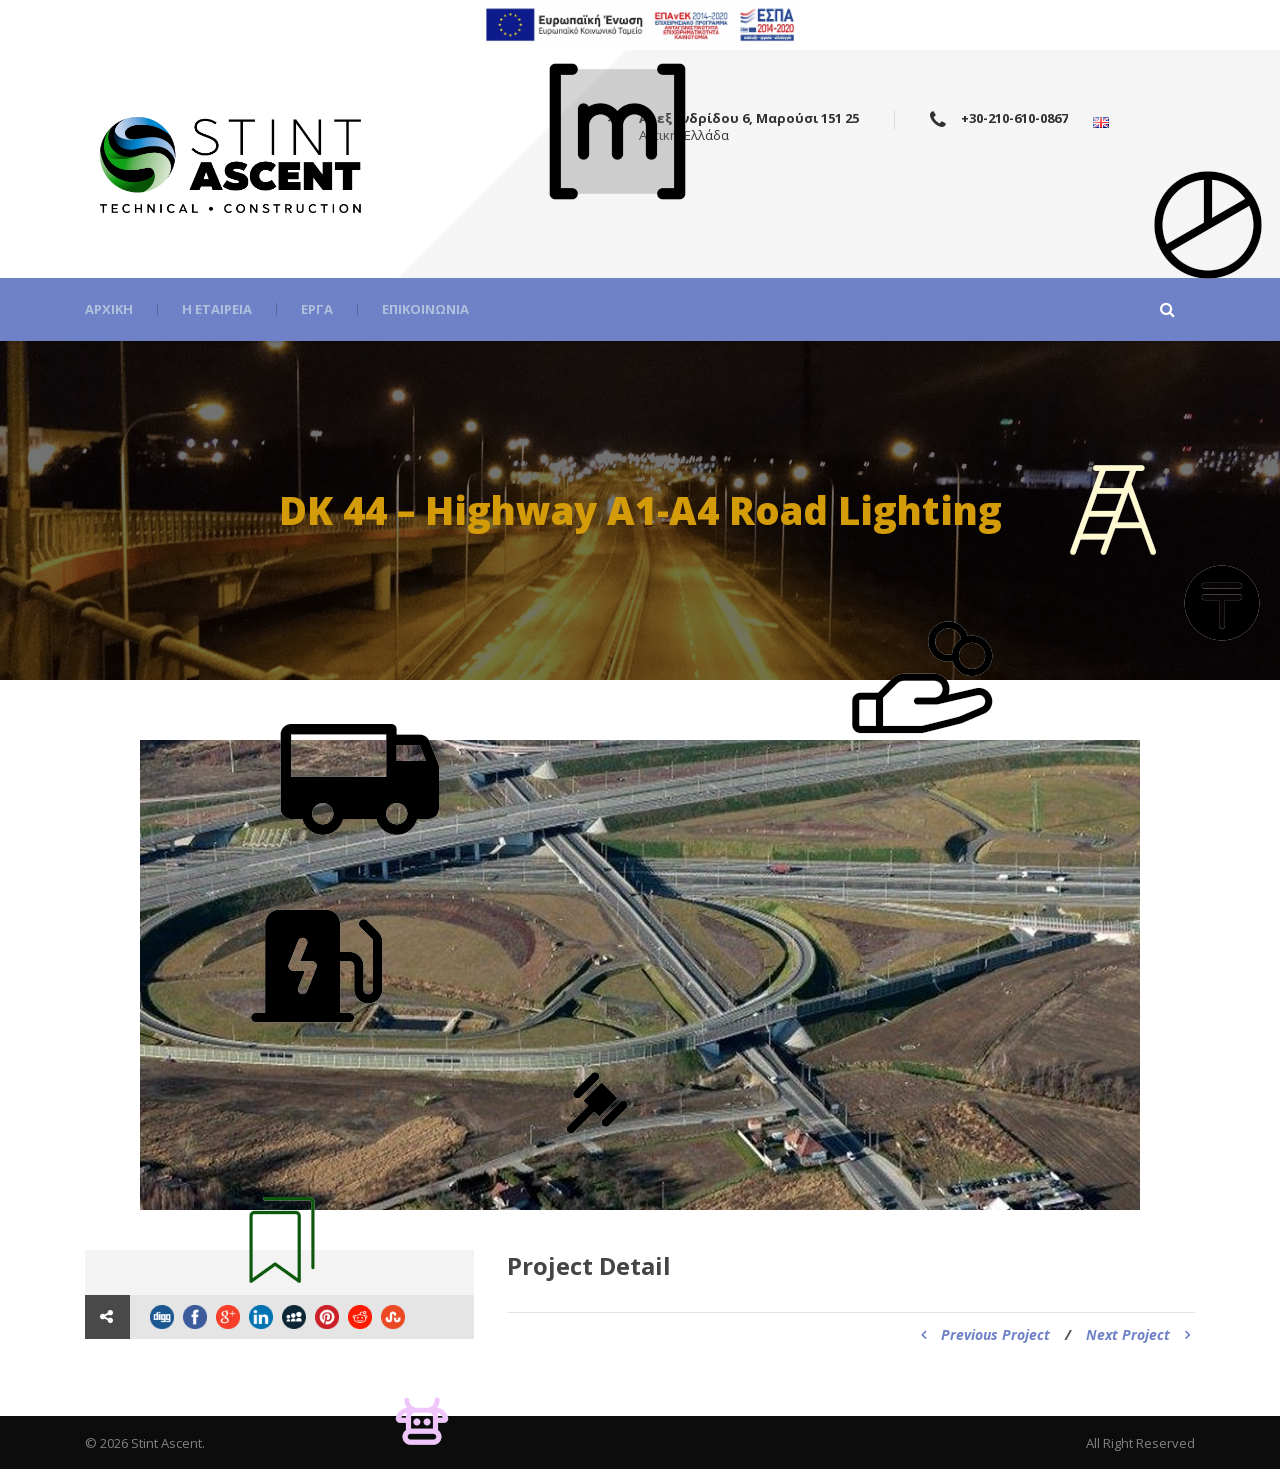 This screenshot has height=1469, width=1280. What do you see at coordinates (312, 966) in the screenshot?
I see `find nearby EV charging stations` at bounding box center [312, 966].